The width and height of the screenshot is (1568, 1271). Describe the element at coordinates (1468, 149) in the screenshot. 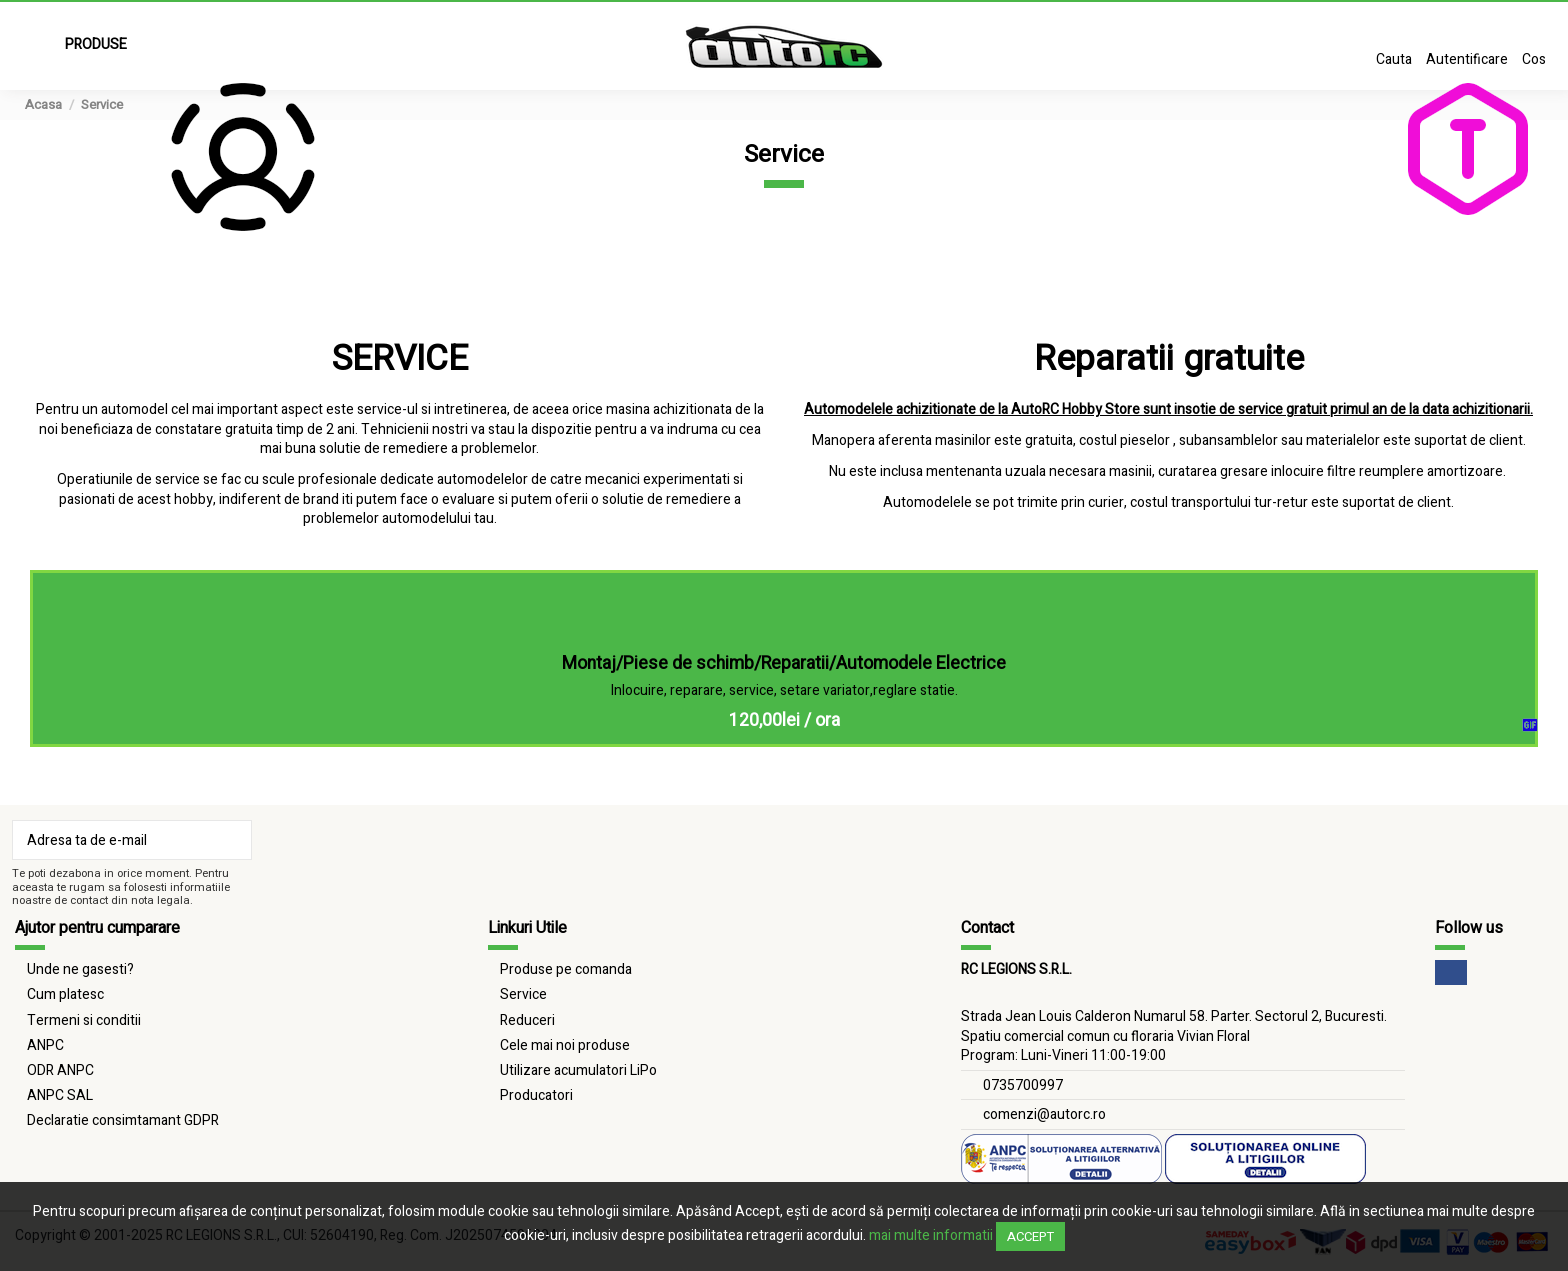

I see `indicates a category or tag starting with "T"` at that location.